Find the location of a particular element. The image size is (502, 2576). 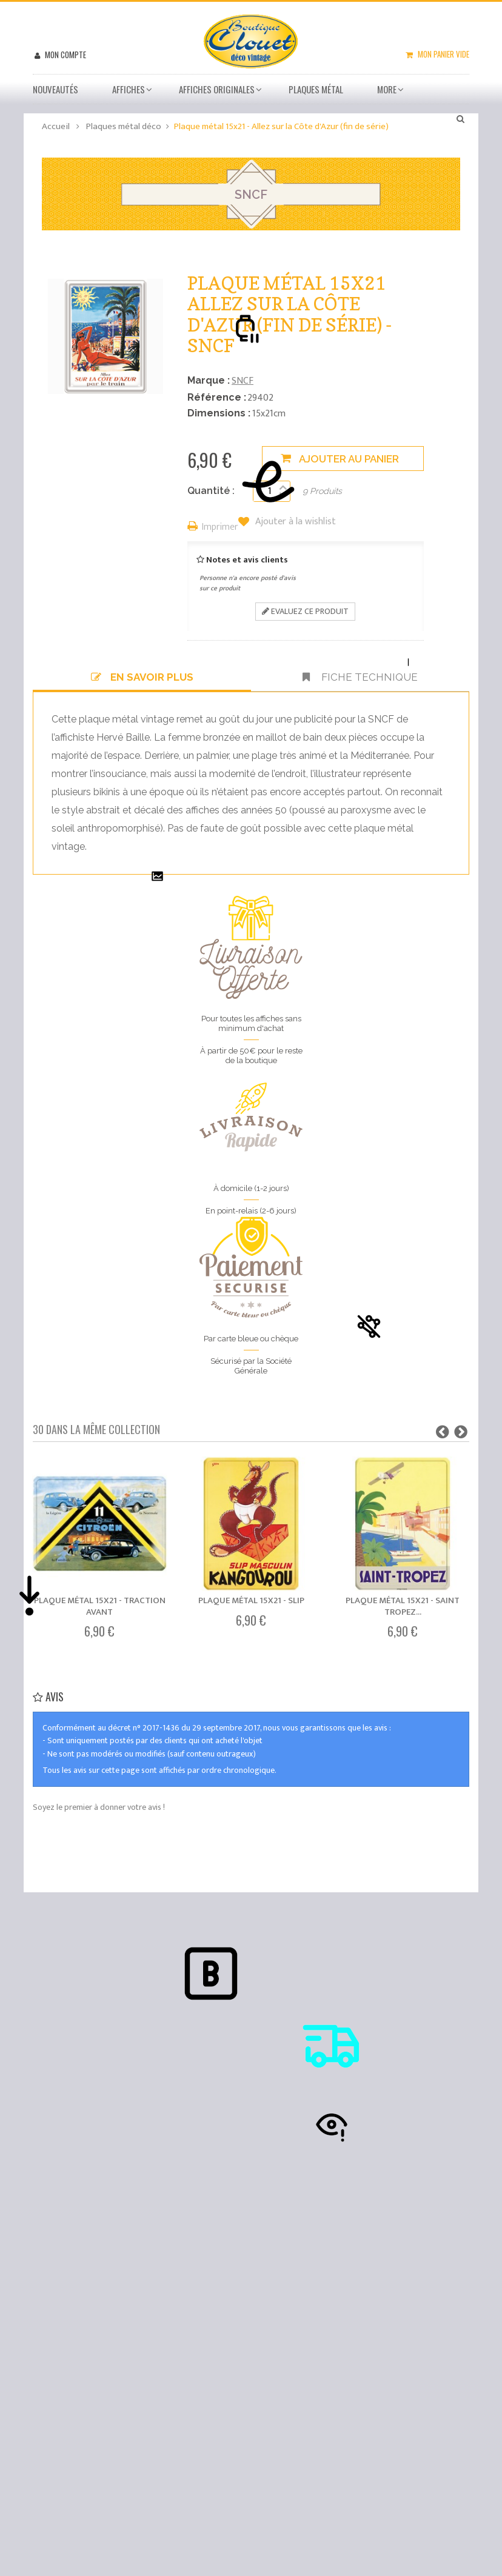

view analytics or performance data is located at coordinates (157, 876).